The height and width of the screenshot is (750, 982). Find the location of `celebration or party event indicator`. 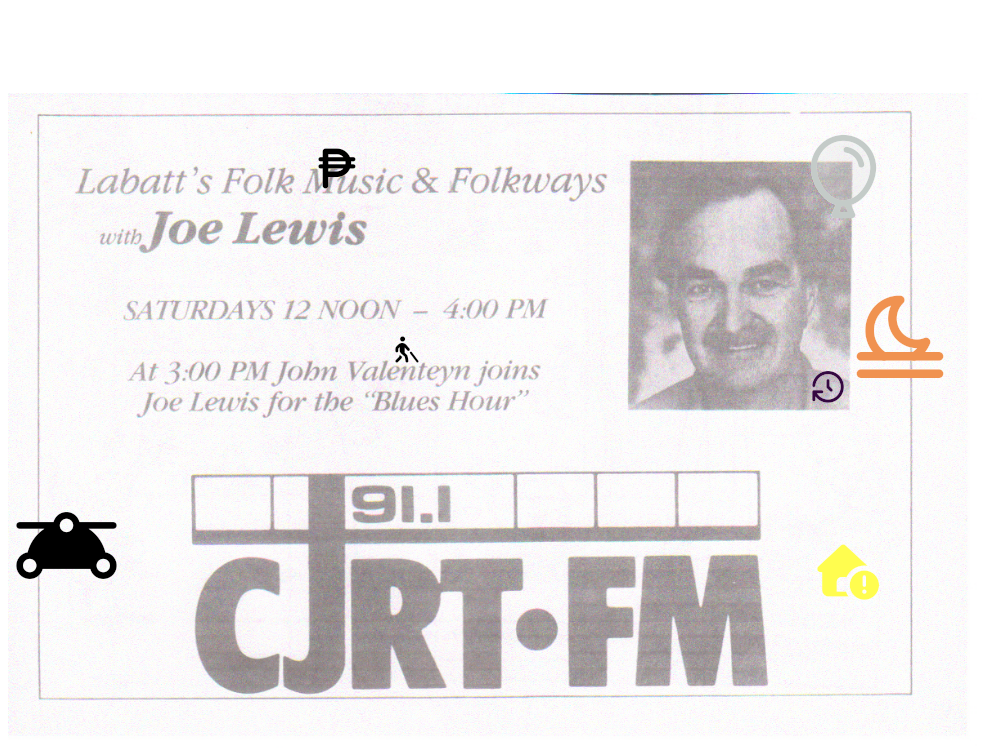

celebration or party event indicator is located at coordinates (843, 176).